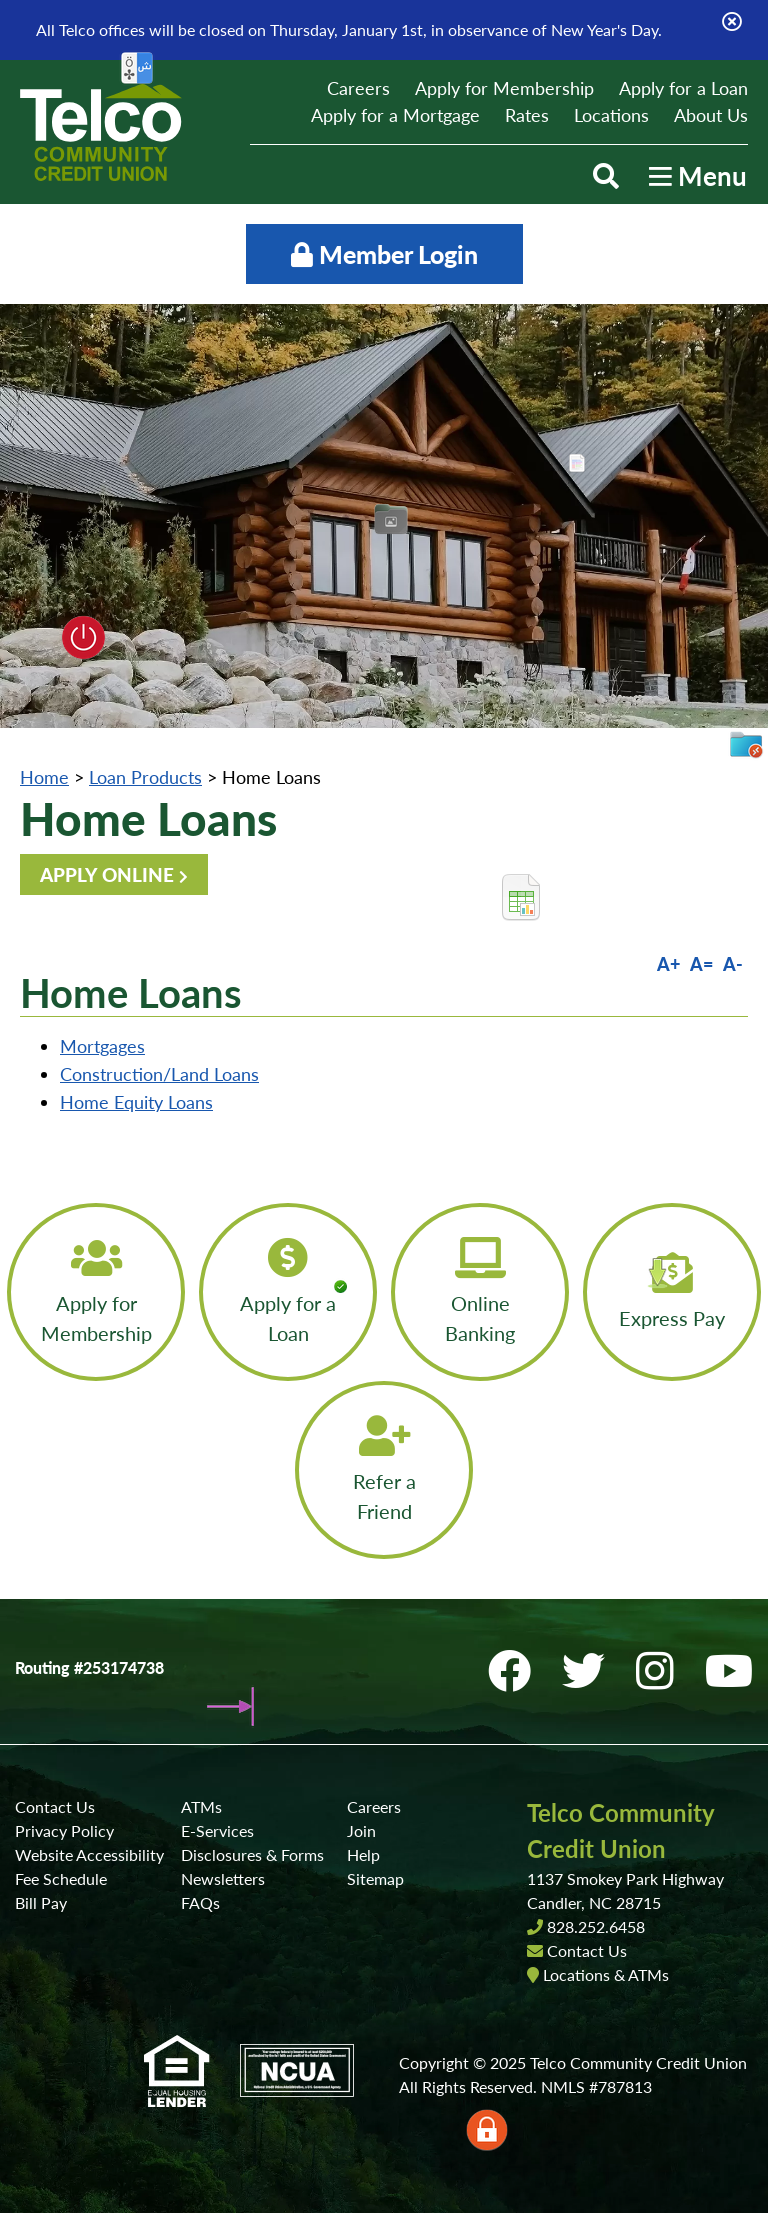 The width and height of the screenshot is (768, 2213). I want to click on jump to the last item in a list, so click(230, 1706).